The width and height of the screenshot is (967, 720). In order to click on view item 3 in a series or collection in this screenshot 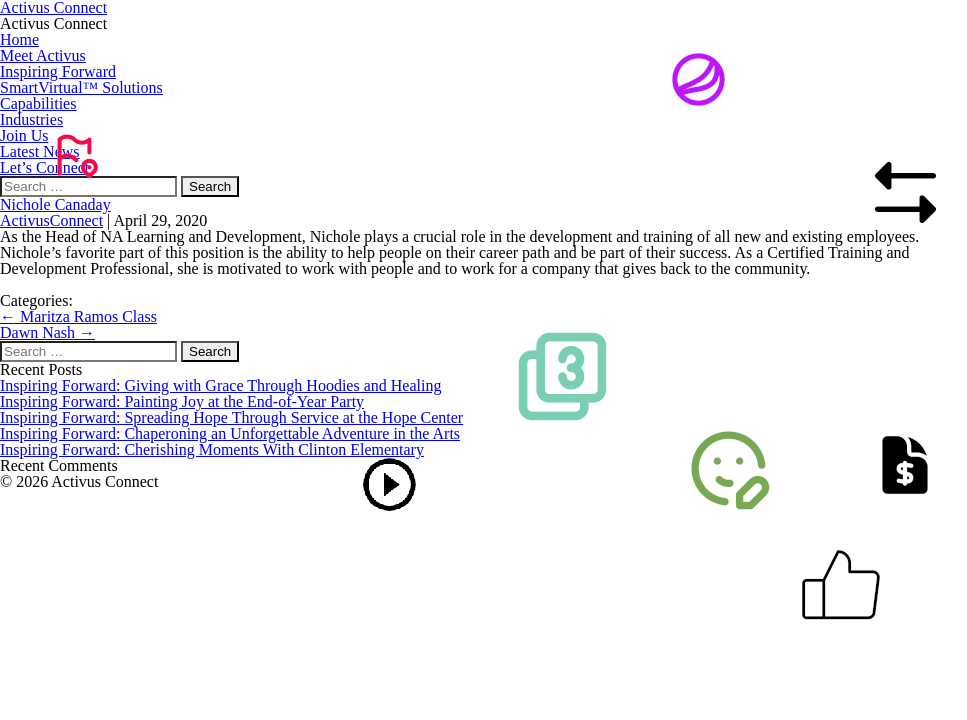, I will do `click(562, 376)`.